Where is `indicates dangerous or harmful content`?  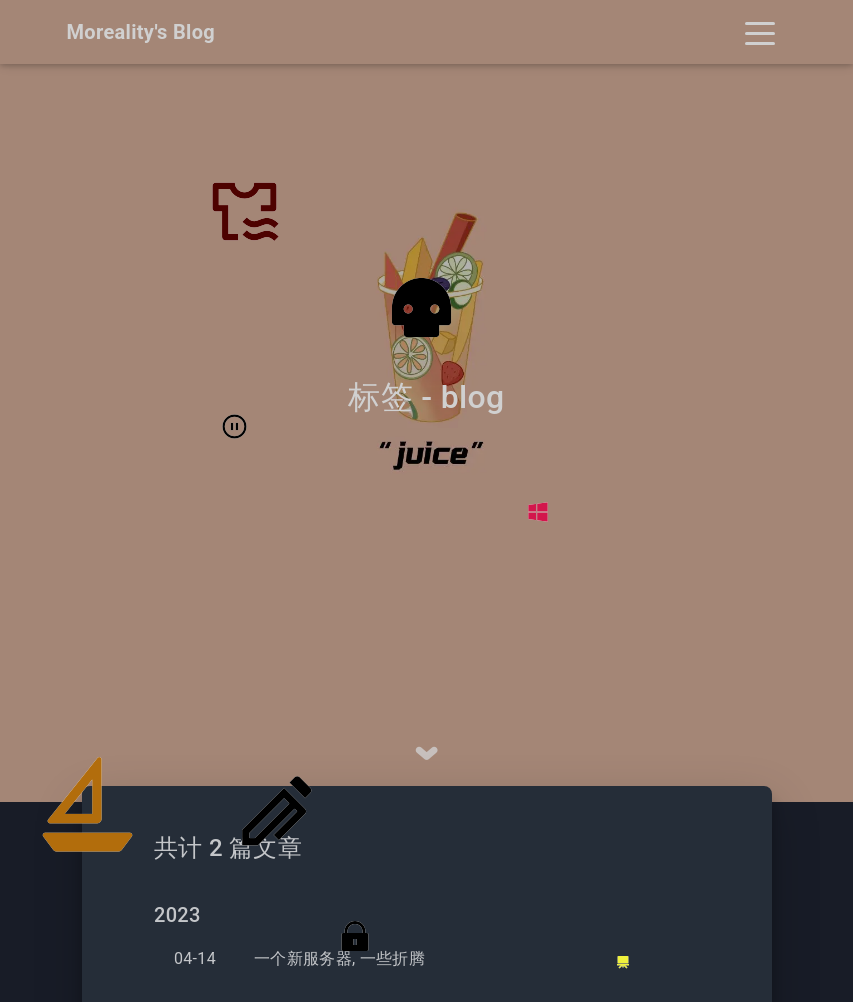
indicates dangerous or harmful content is located at coordinates (421, 307).